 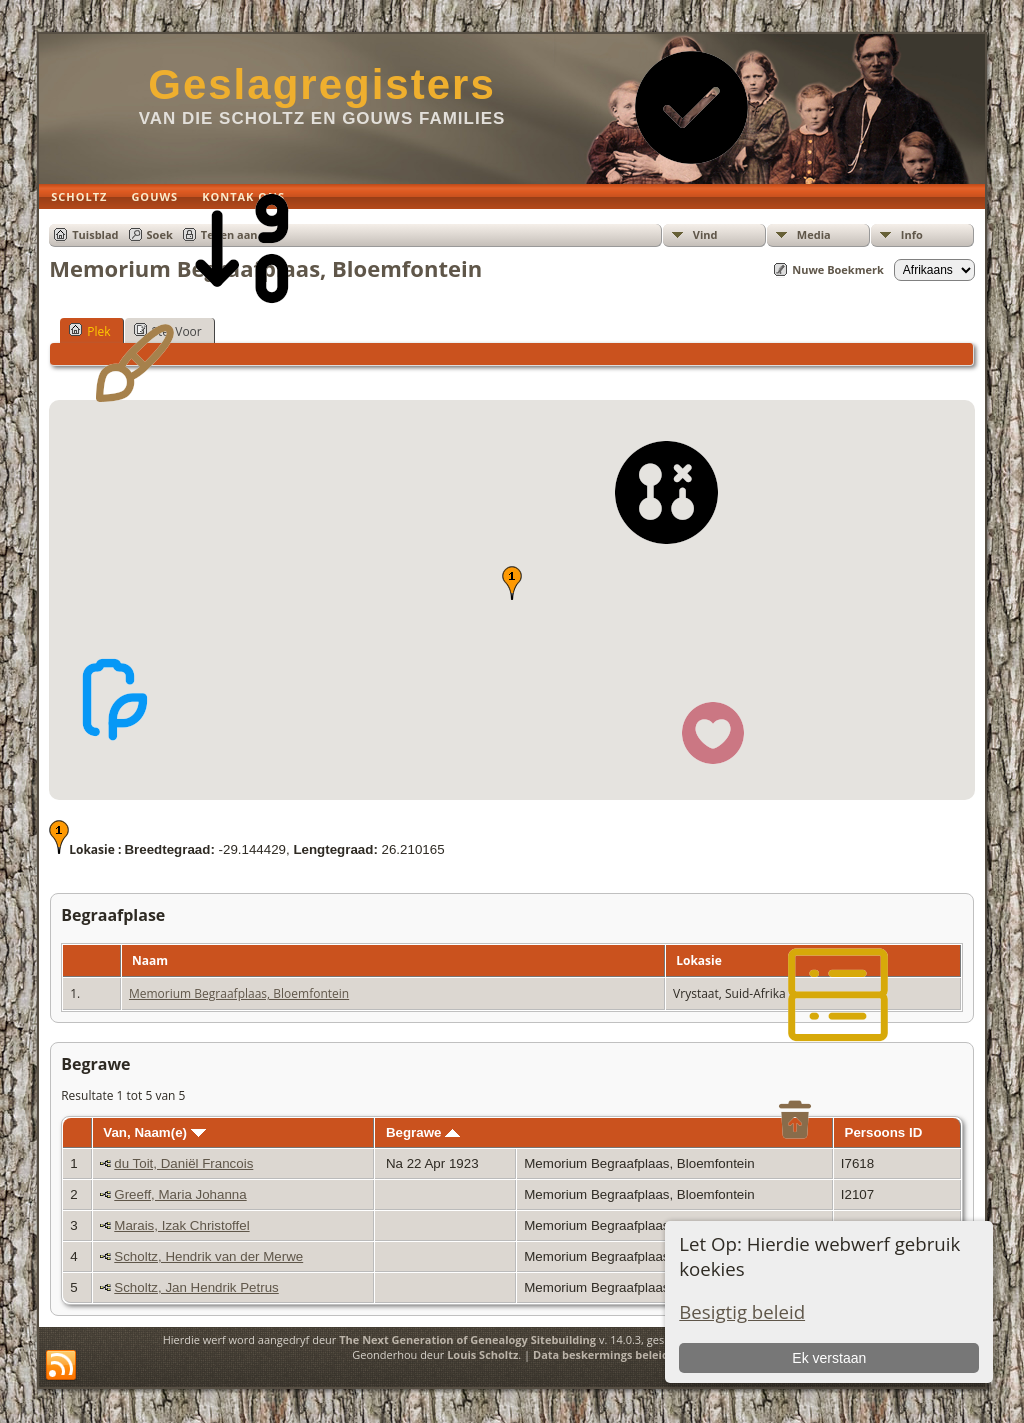 I want to click on restore a deleted item from trash, so click(x=795, y=1120).